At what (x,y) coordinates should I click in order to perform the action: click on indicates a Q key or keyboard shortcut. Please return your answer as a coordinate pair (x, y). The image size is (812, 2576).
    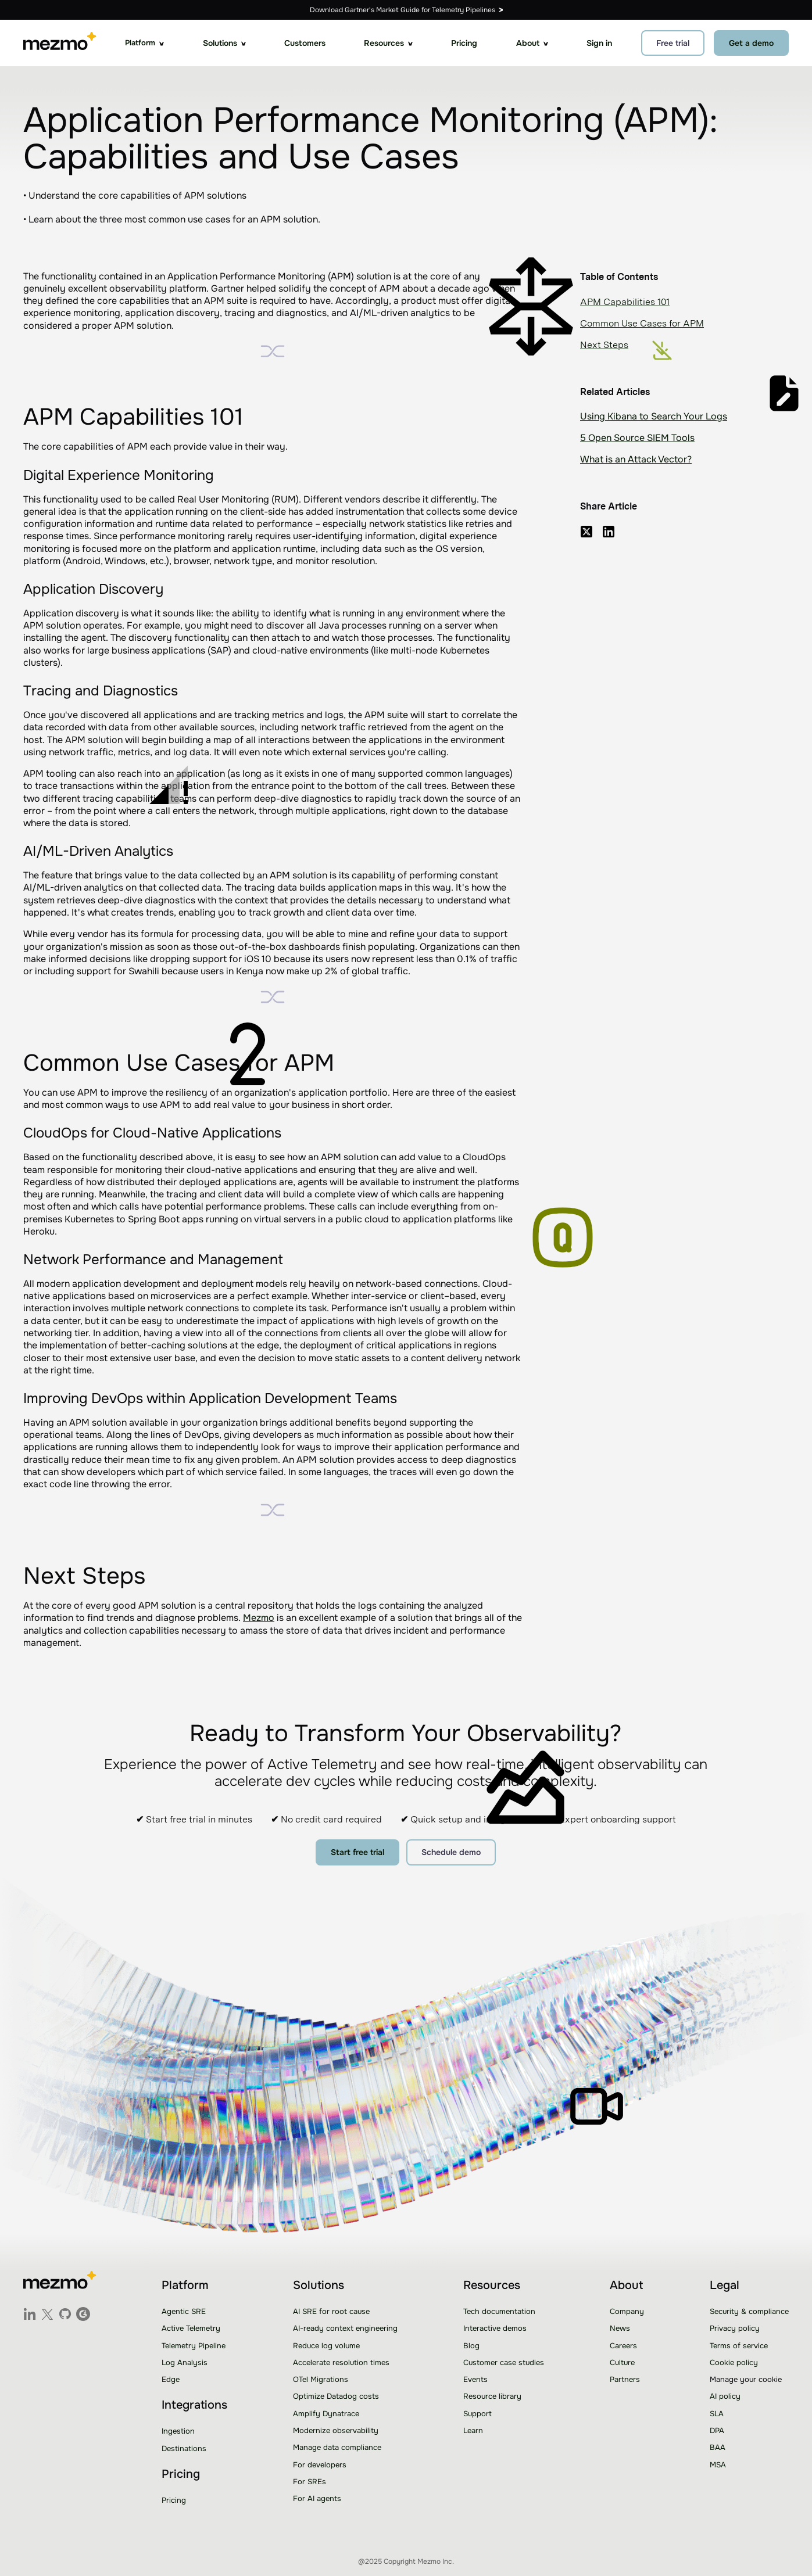
    Looking at the image, I should click on (563, 1237).